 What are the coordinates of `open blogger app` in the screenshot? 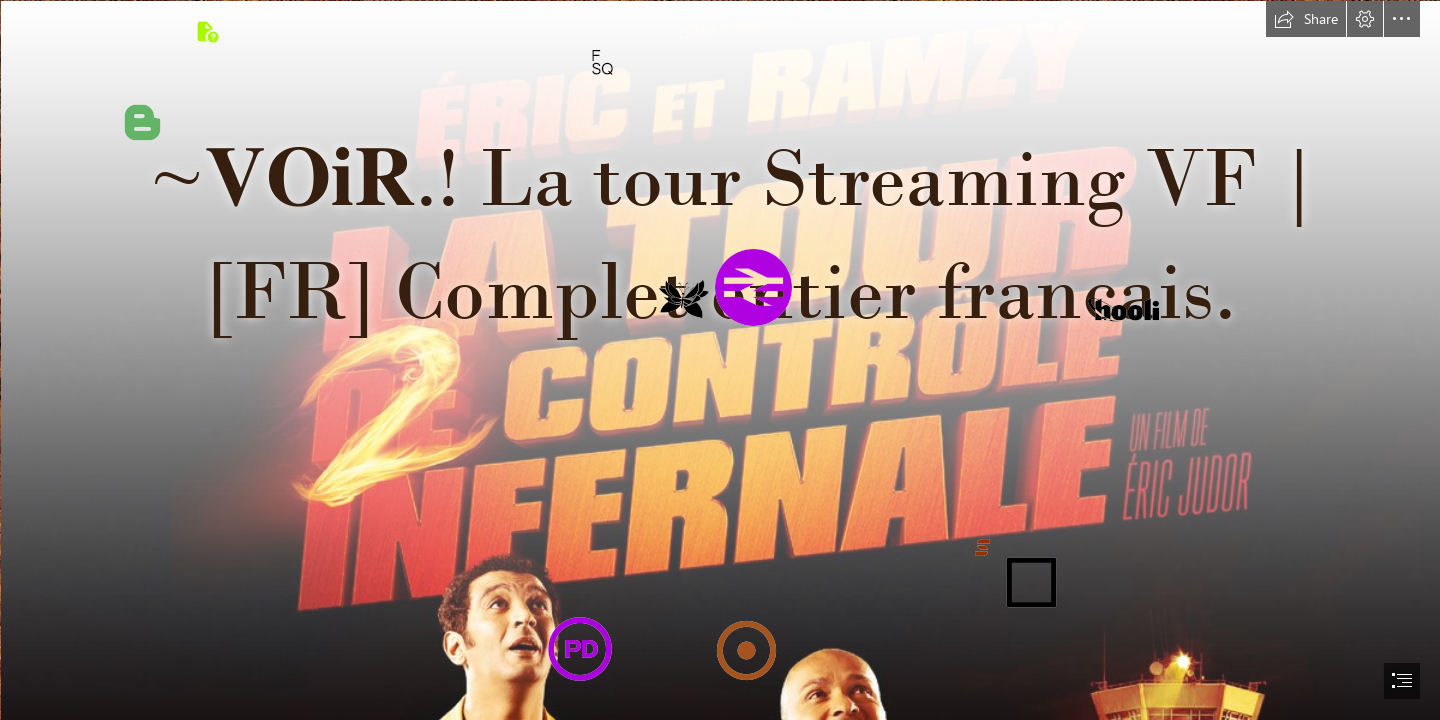 It's located at (142, 122).